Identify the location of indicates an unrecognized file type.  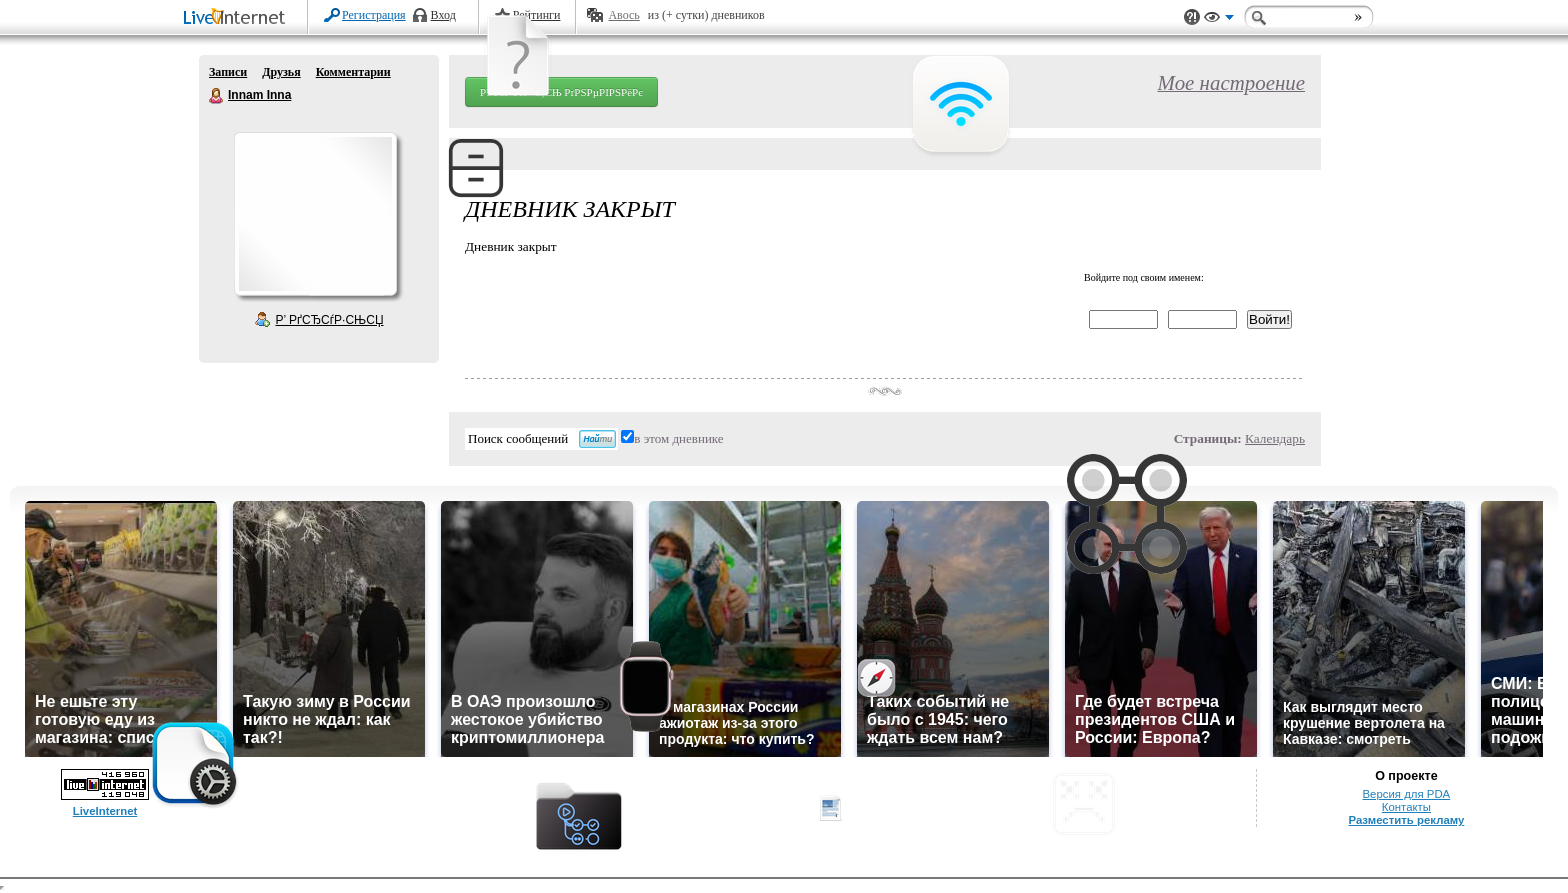
(518, 57).